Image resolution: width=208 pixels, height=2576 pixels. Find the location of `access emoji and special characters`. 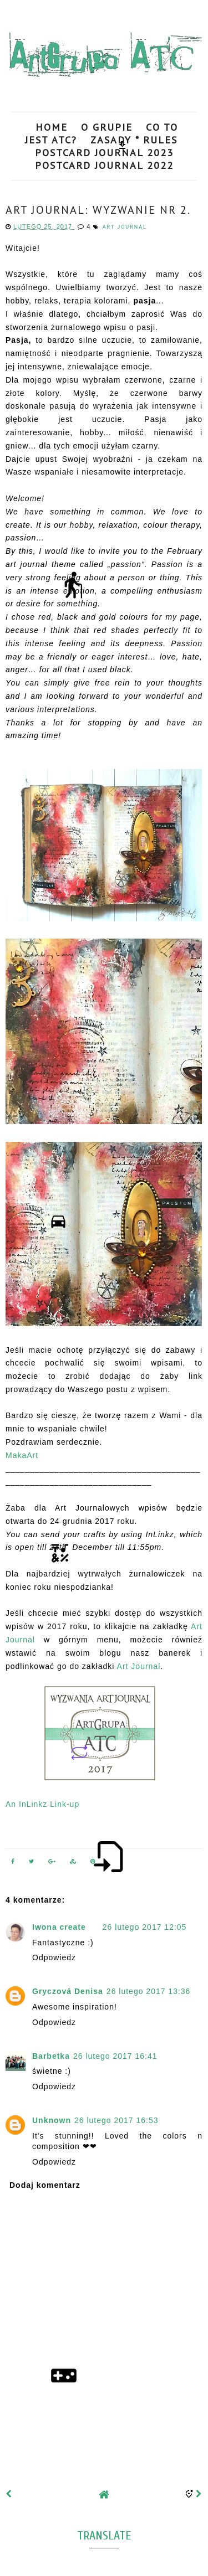

access emoji and special characters is located at coordinates (60, 1553).